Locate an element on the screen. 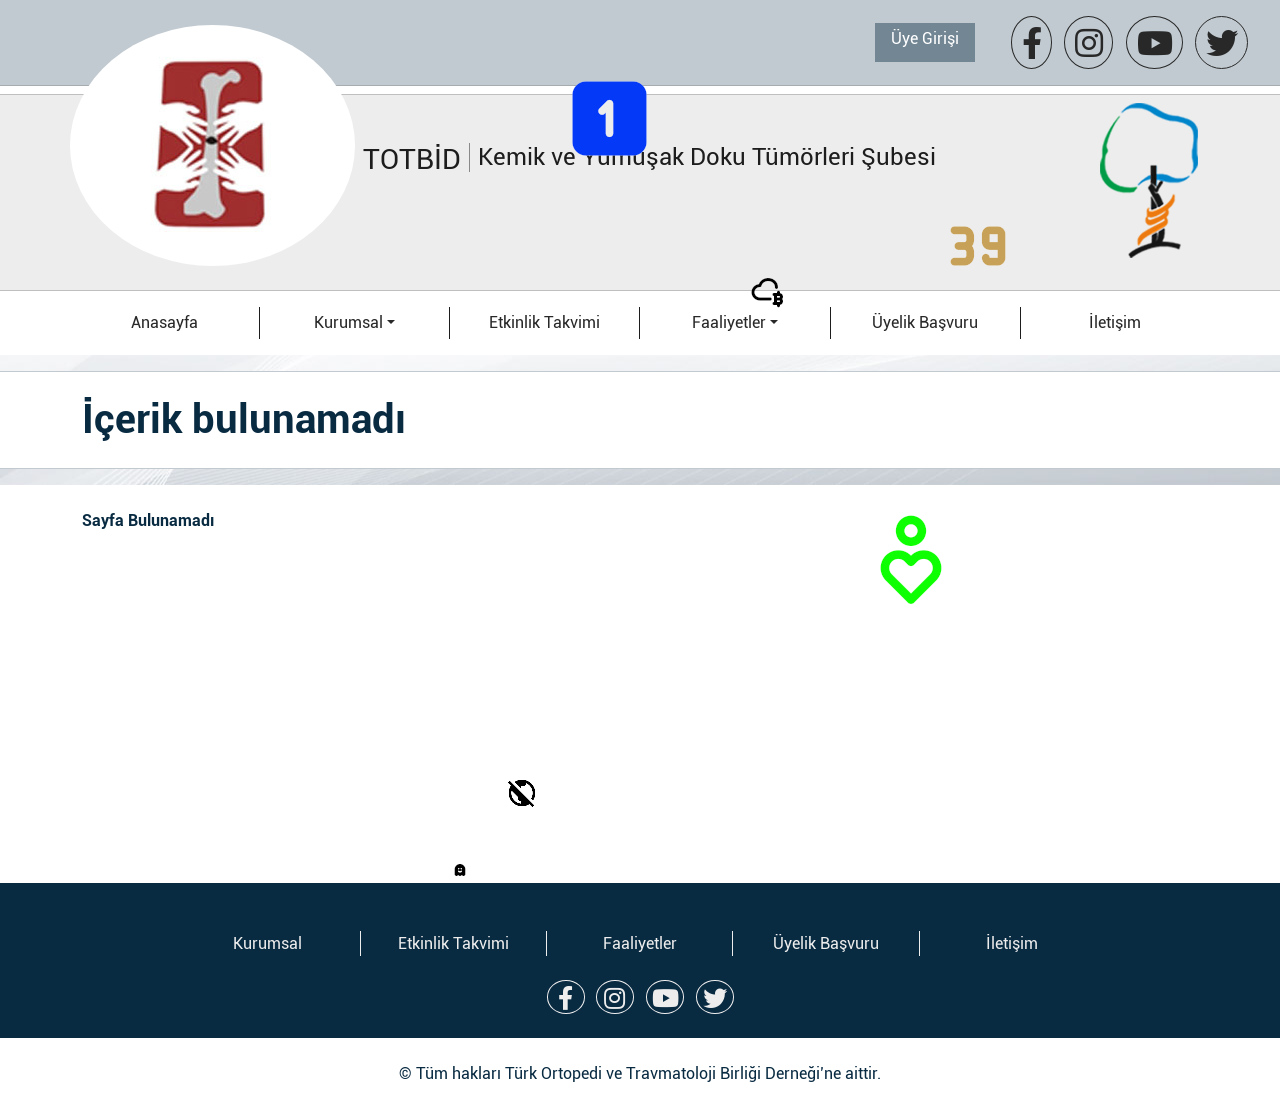  show empathy or emotional support features is located at coordinates (911, 559).